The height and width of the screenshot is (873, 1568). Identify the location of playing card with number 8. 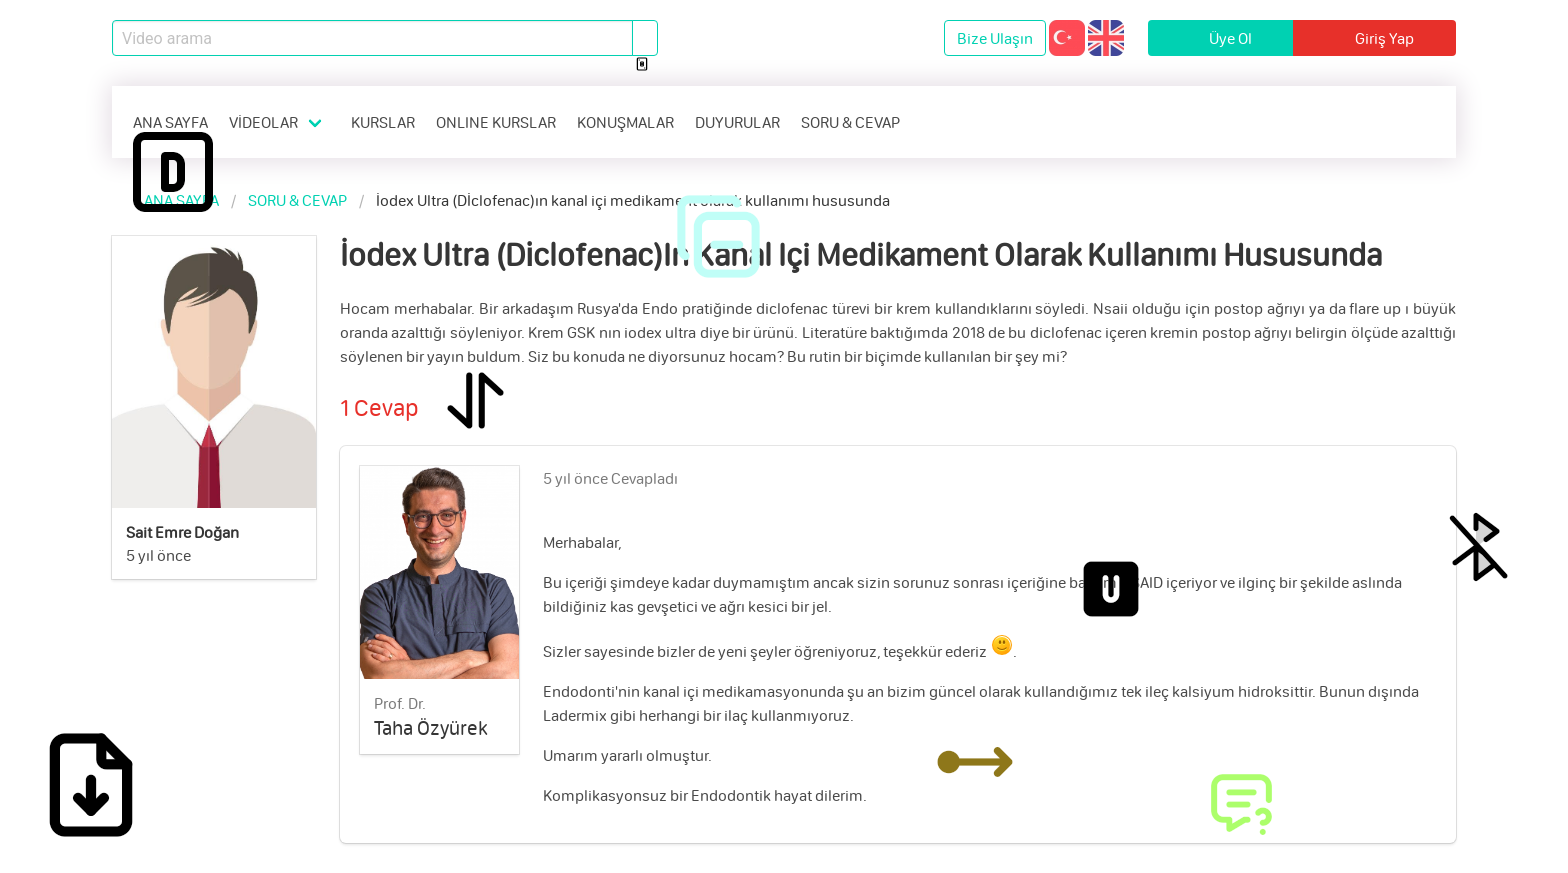
(642, 64).